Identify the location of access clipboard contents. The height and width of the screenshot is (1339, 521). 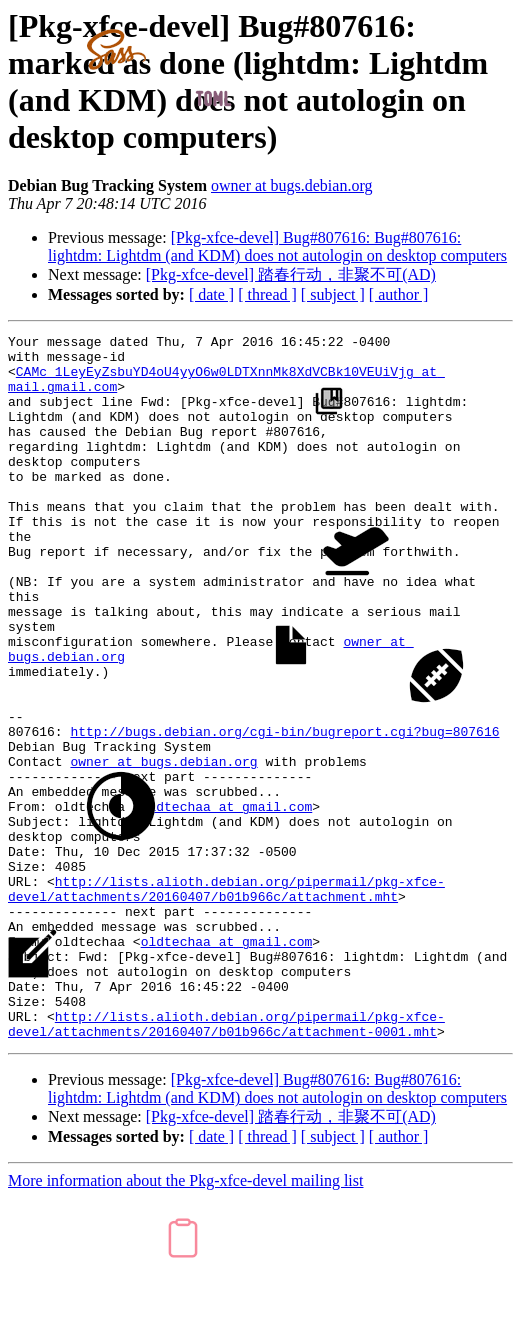
(183, 1238).